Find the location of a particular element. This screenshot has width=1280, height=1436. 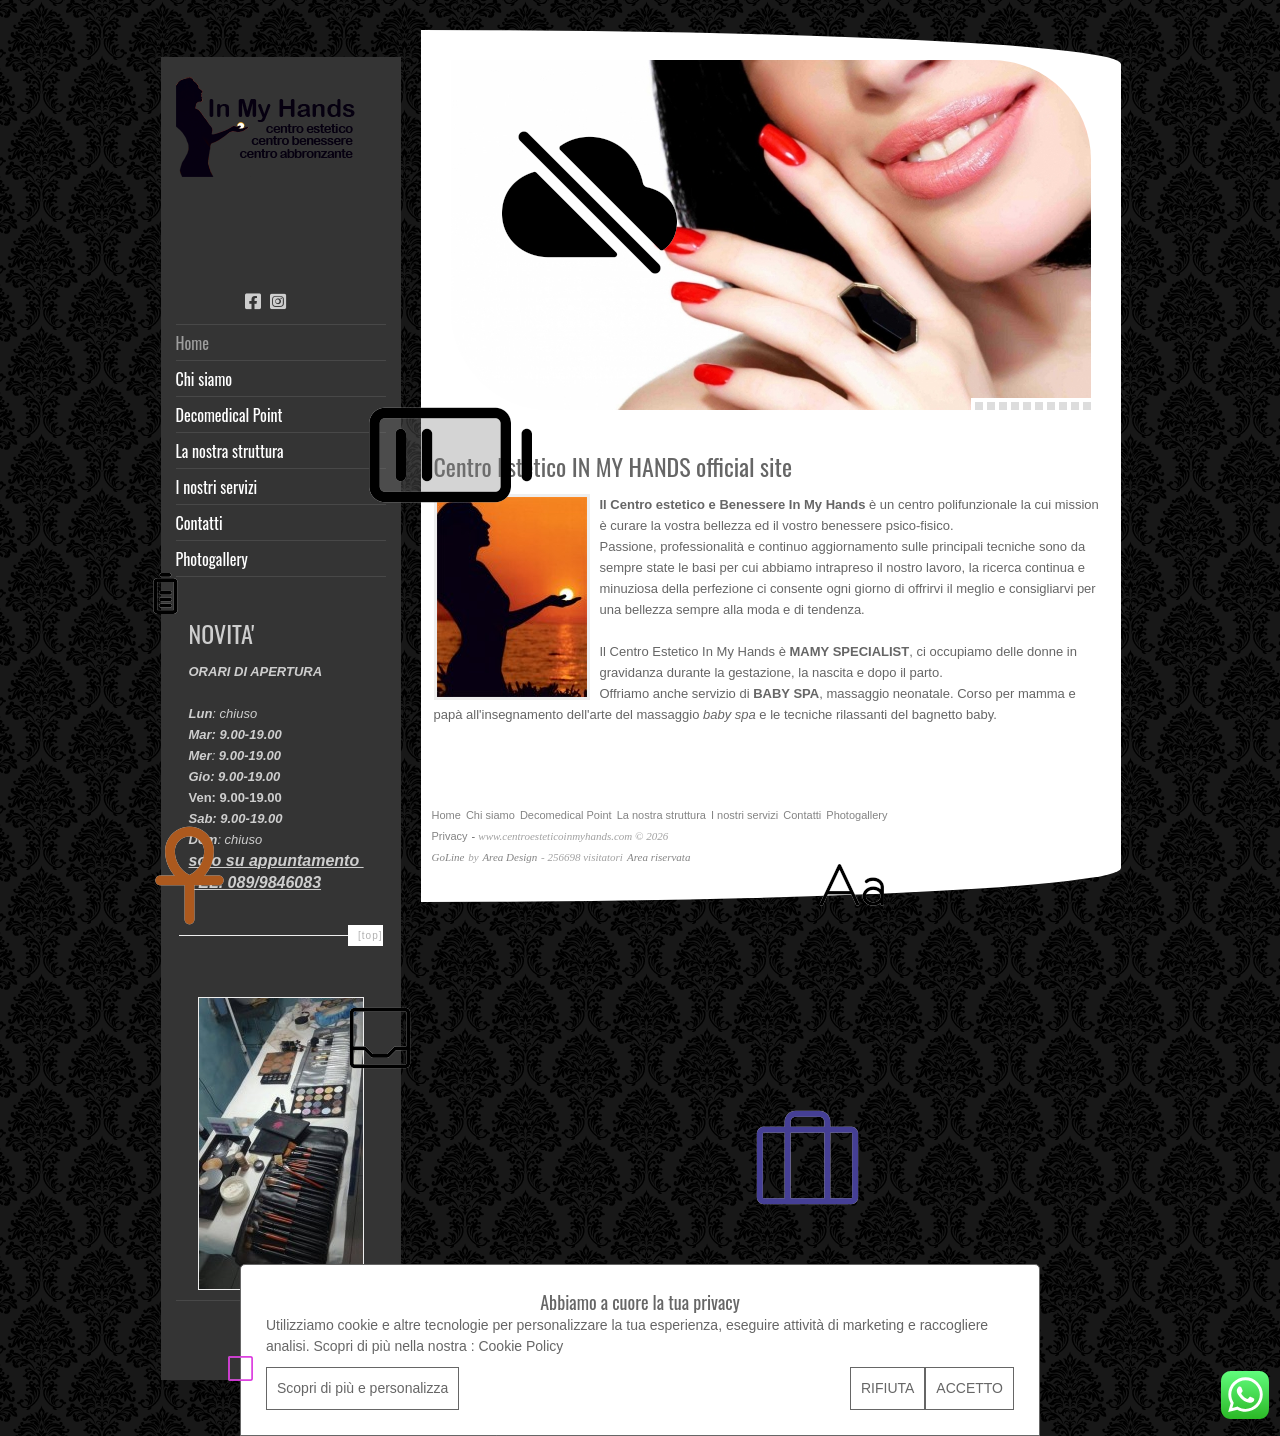

adjust font or text size settings is located at coordinates (853, 886).